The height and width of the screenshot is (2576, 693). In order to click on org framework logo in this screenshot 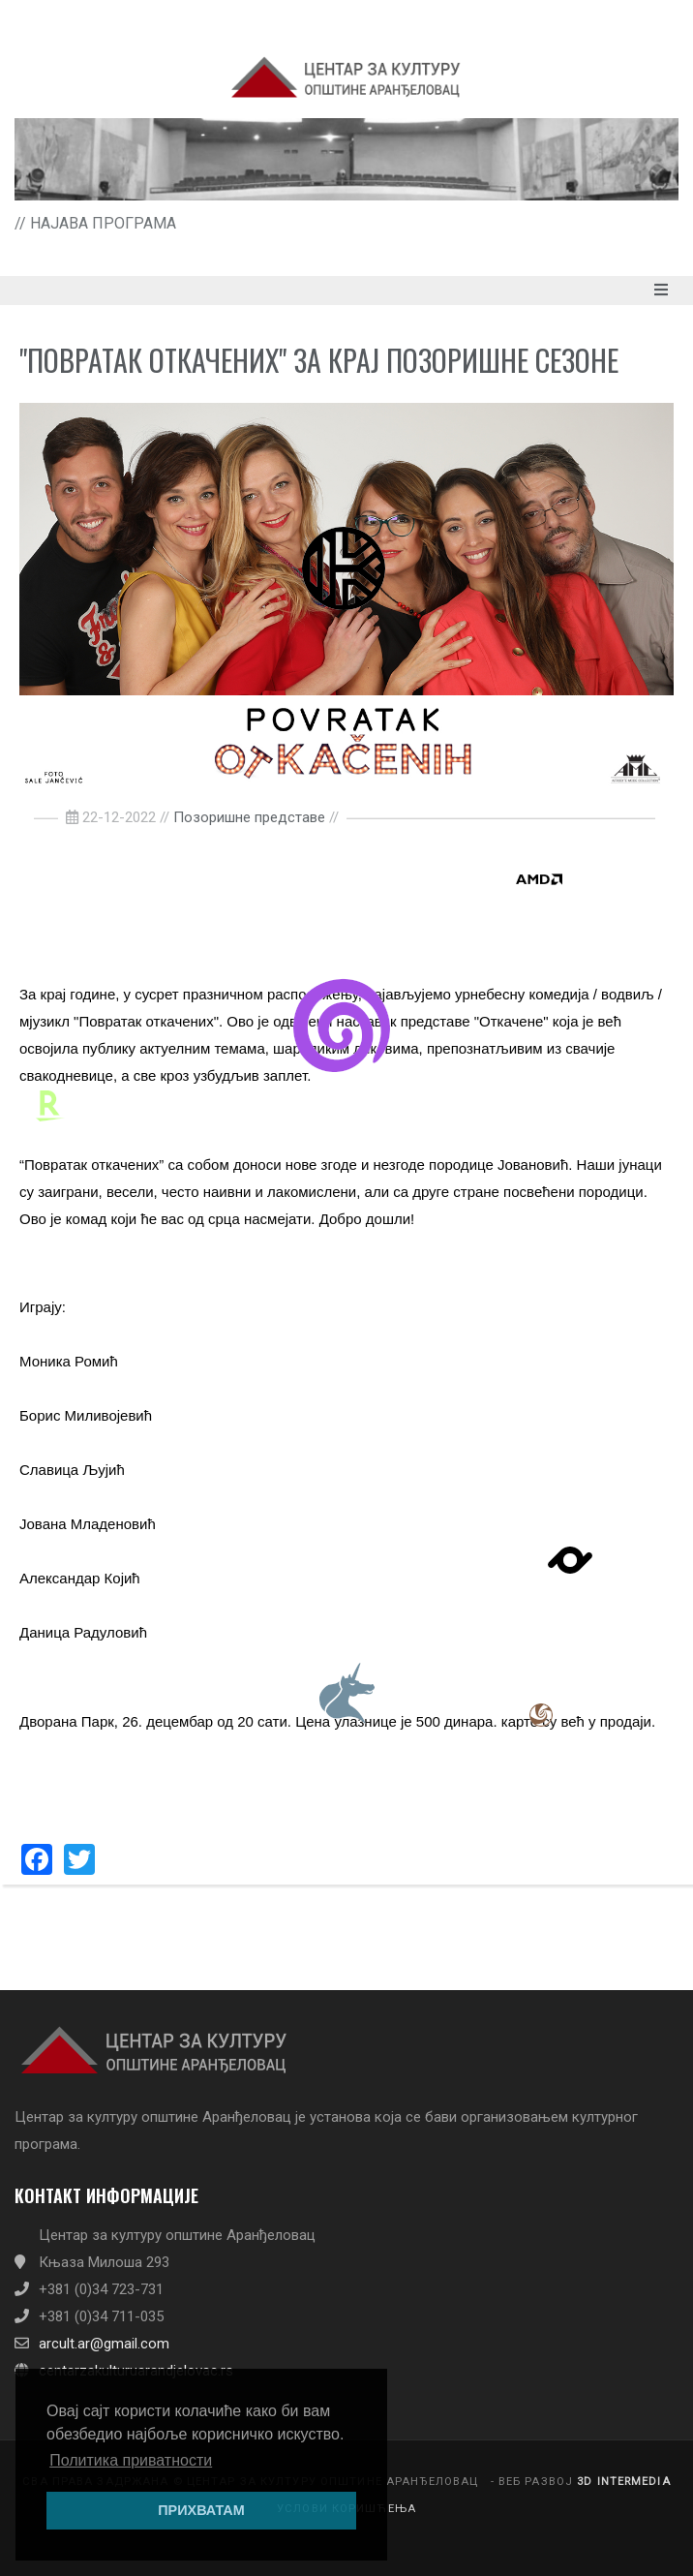, I will do `click(346, 1693)`.